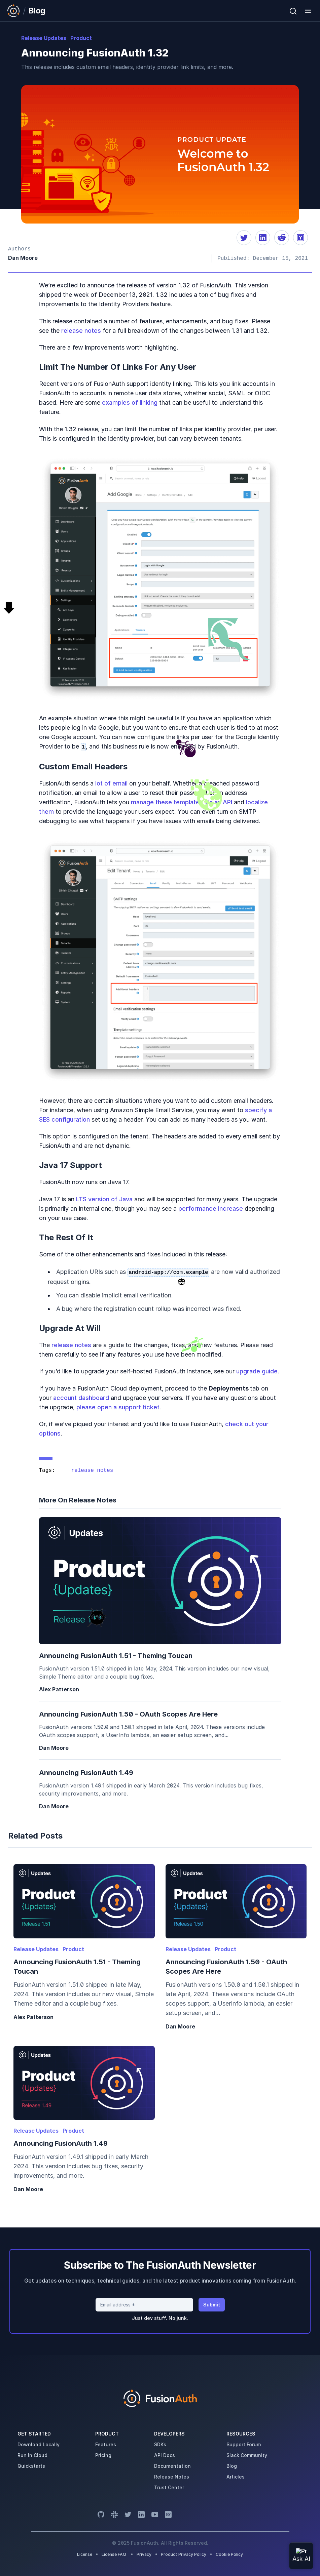 Image resolution: width=320 pixels, height=2576 pixels. What do you see at coordinates (97, 1617) in the screenshot?
I see `activate magic or special ability` at bounding box center [97, 1617].